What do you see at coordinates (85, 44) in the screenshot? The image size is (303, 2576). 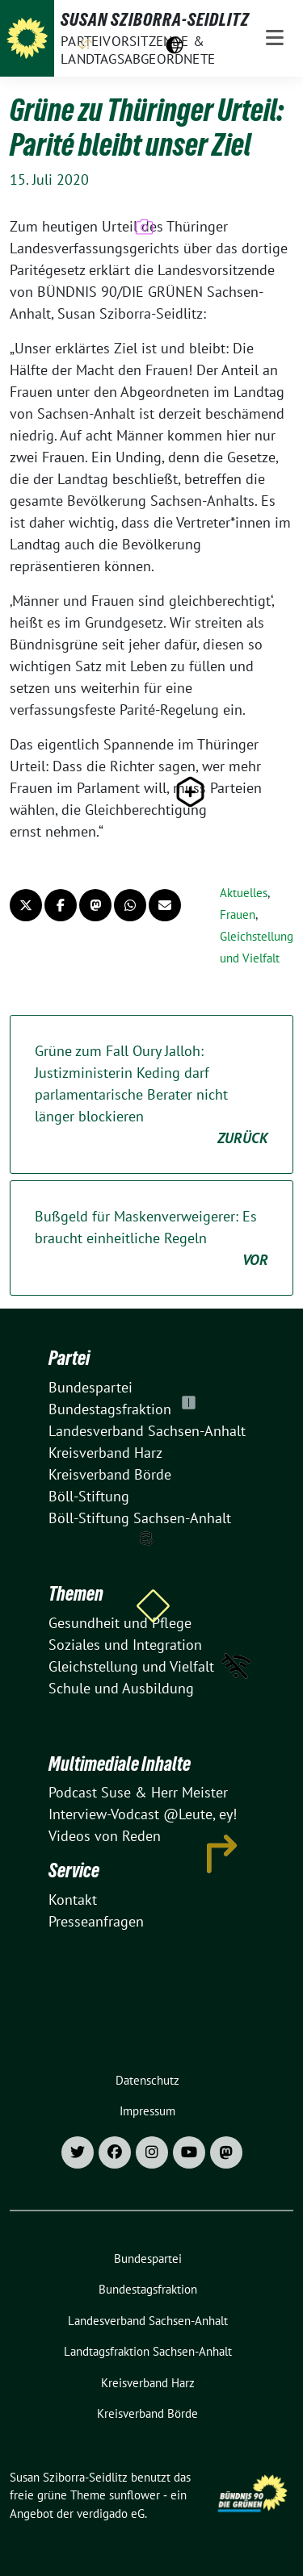 I see `swap or reorder items vertically` at bounding box center [85, 44].